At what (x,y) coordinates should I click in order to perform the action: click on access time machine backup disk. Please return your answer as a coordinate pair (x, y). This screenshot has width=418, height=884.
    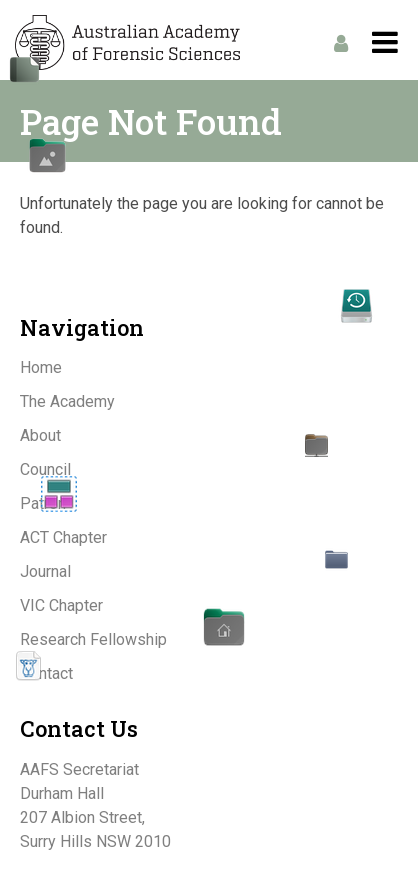
    Looking at the image, I should click on (356, 306).